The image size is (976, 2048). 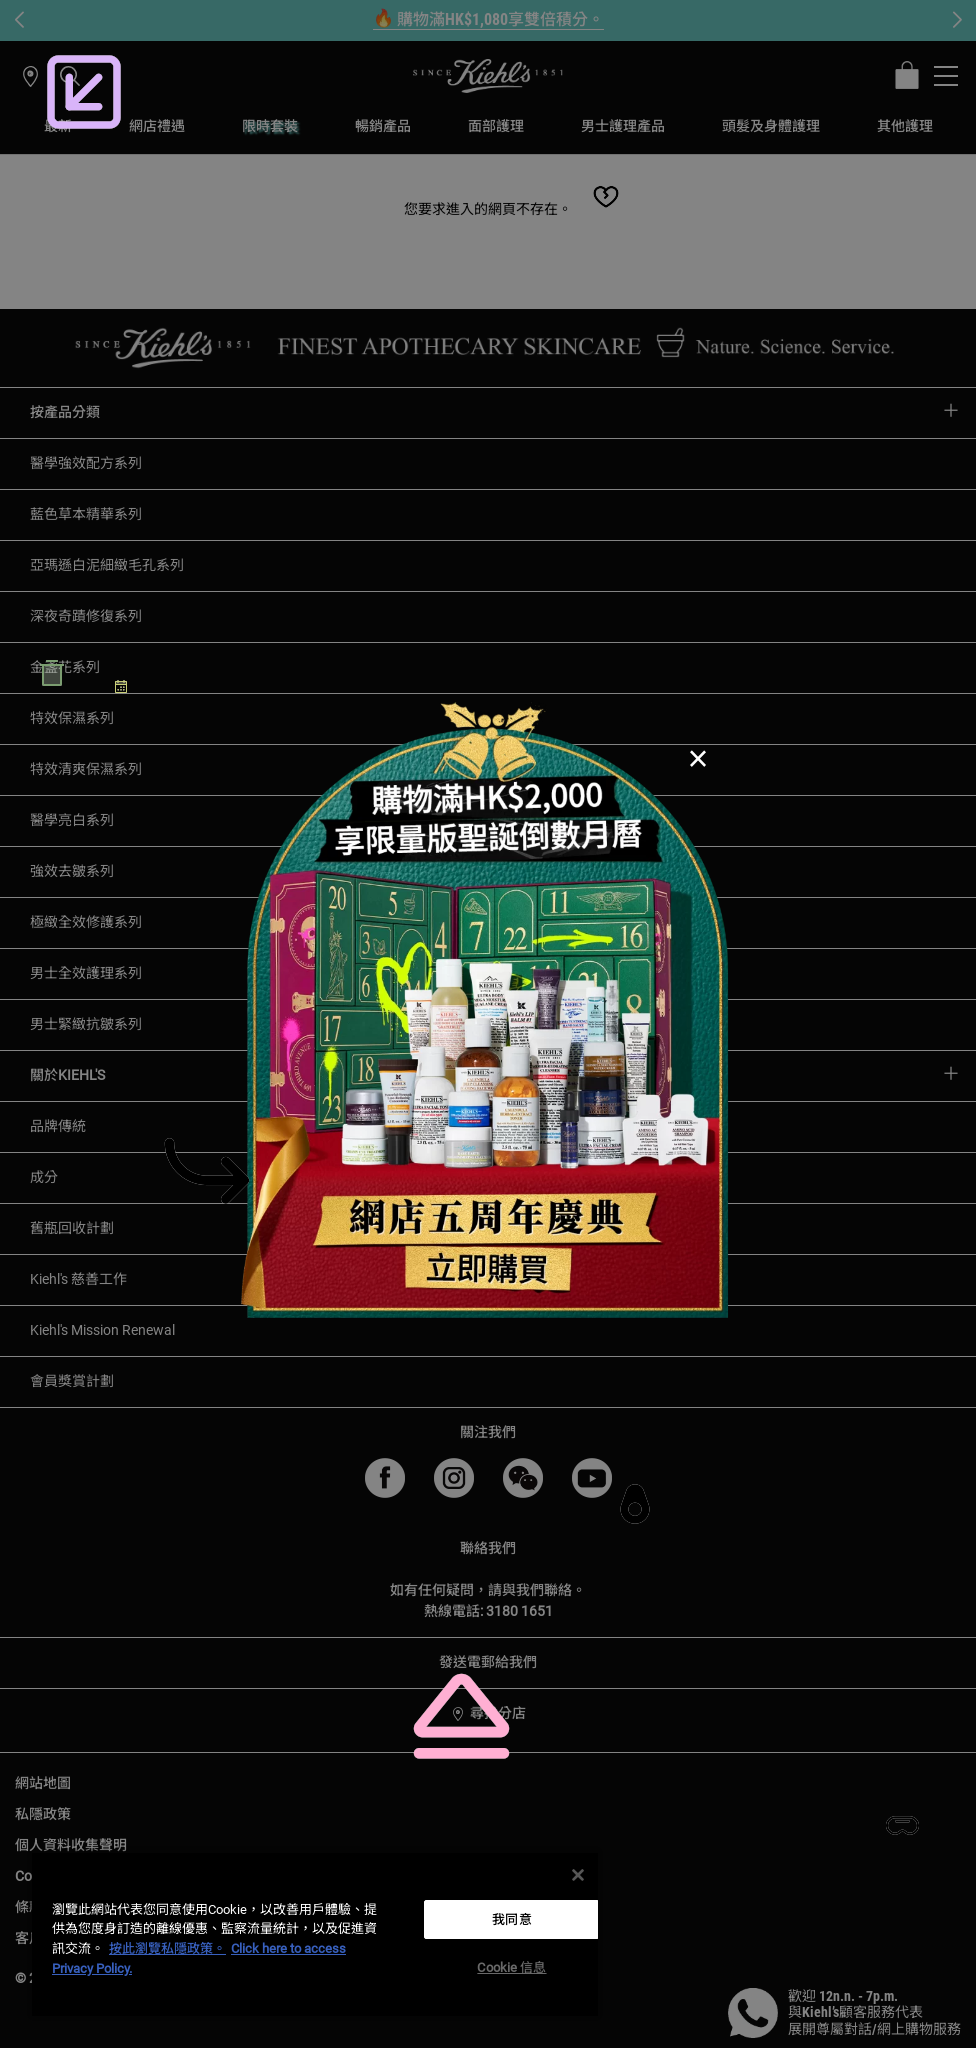 I want to click on reply to a message or comment, so click(x=207, y=1171).